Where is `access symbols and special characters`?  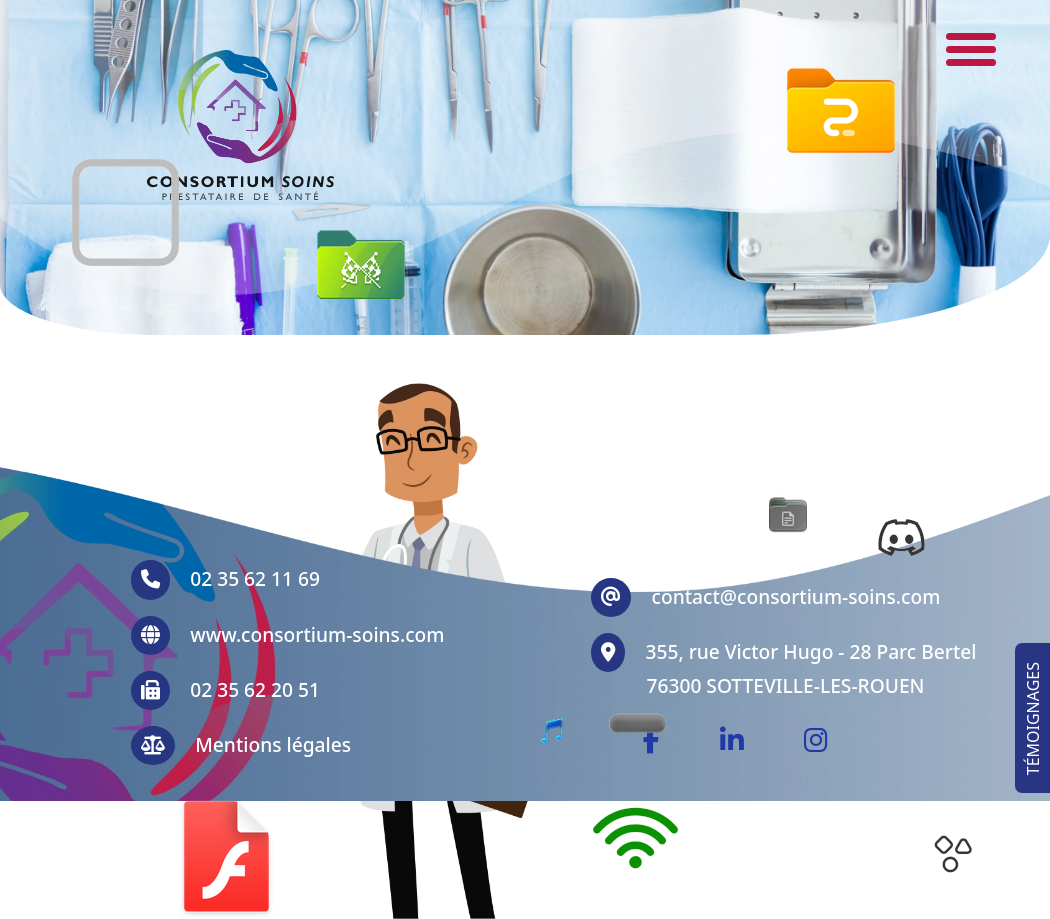 access symbols and special characters is located at coordinates (953, 854).